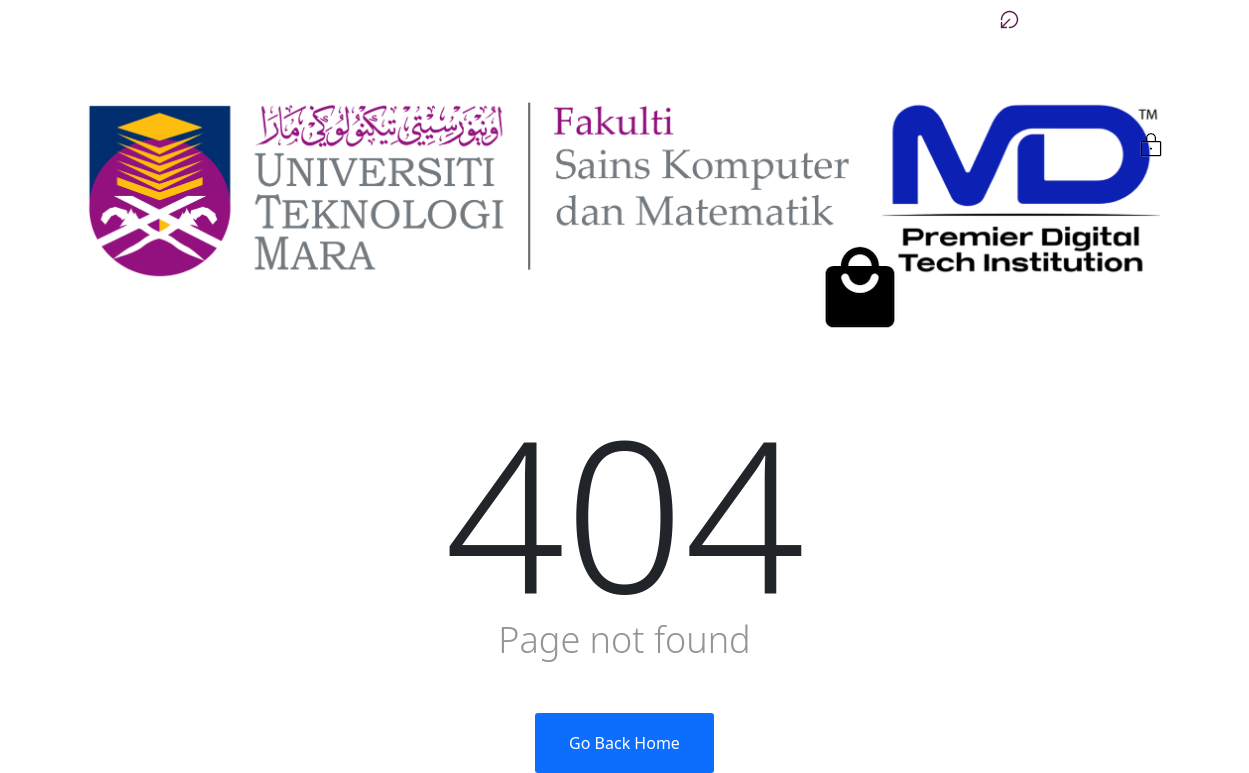  What do you see at coordinates (1009, 19) in the screenshot?
I see `export or download content to the bottom-left` at bounding box center [1009, 19].